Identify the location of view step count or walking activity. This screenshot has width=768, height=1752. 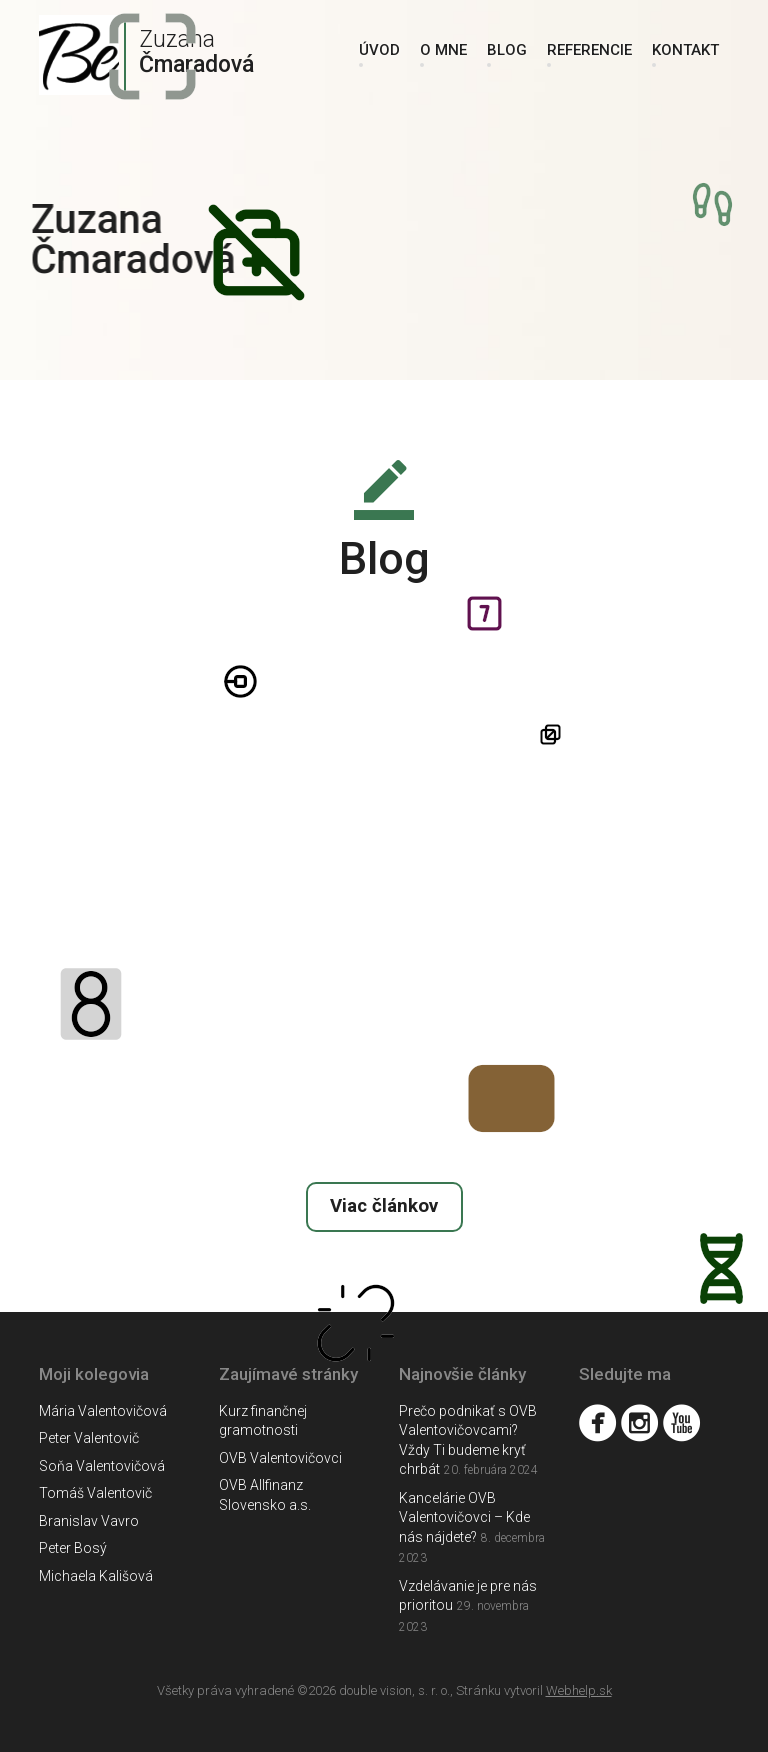
(712, 204).